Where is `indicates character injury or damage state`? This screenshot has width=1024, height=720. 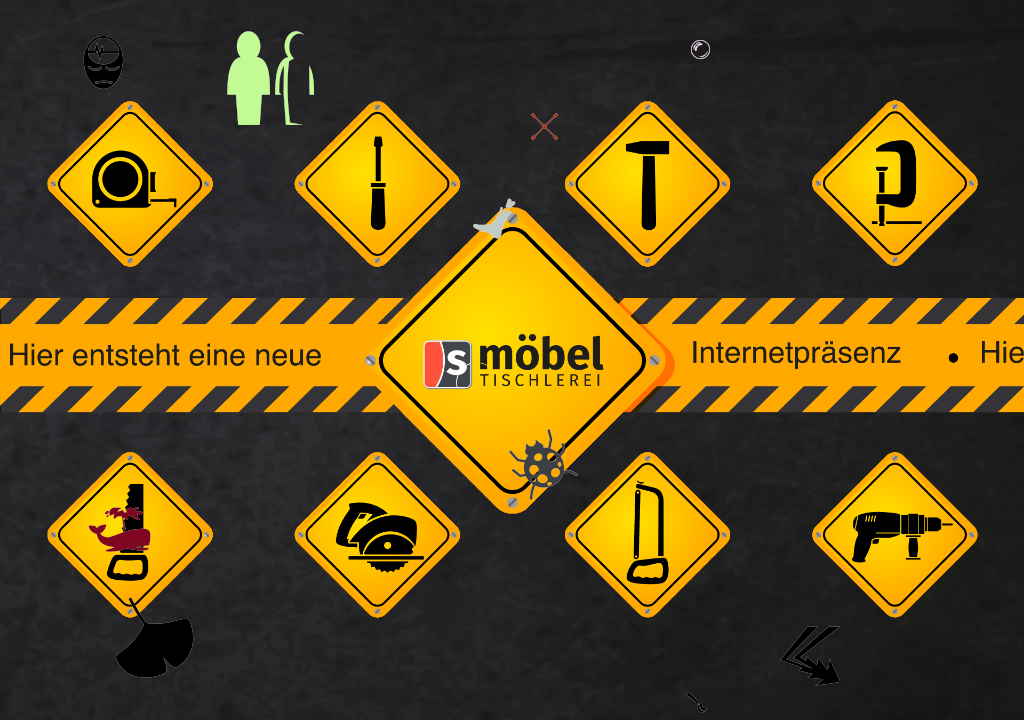
indicates character injury or damage state is located at coordinates (495, 218).